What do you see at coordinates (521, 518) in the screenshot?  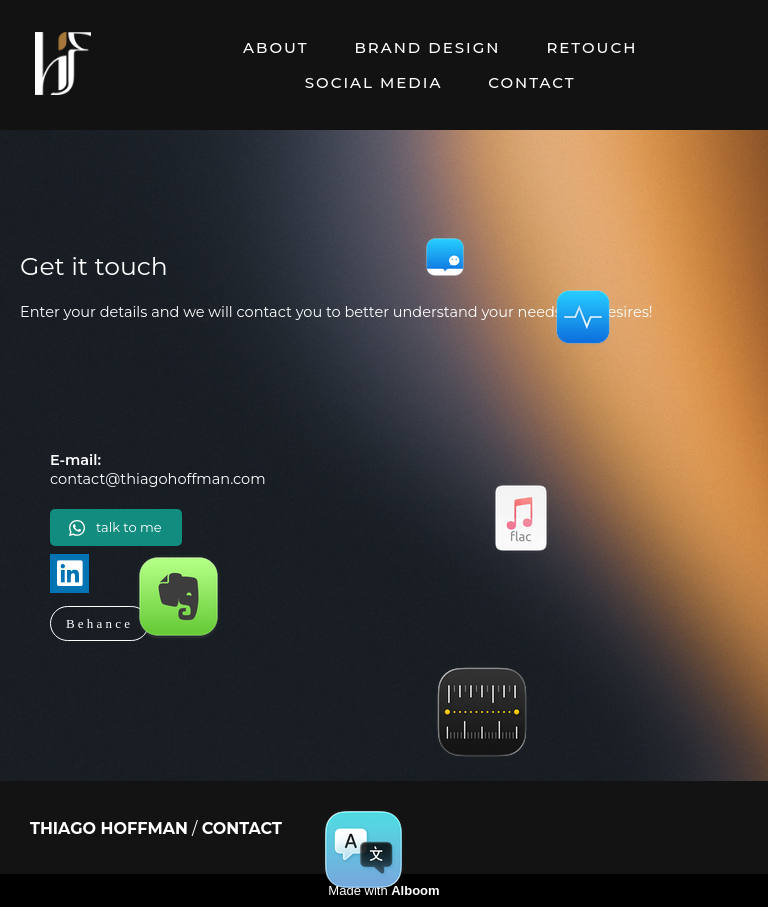 I see `a FLAC audio file` at bounding box center [521, 518].